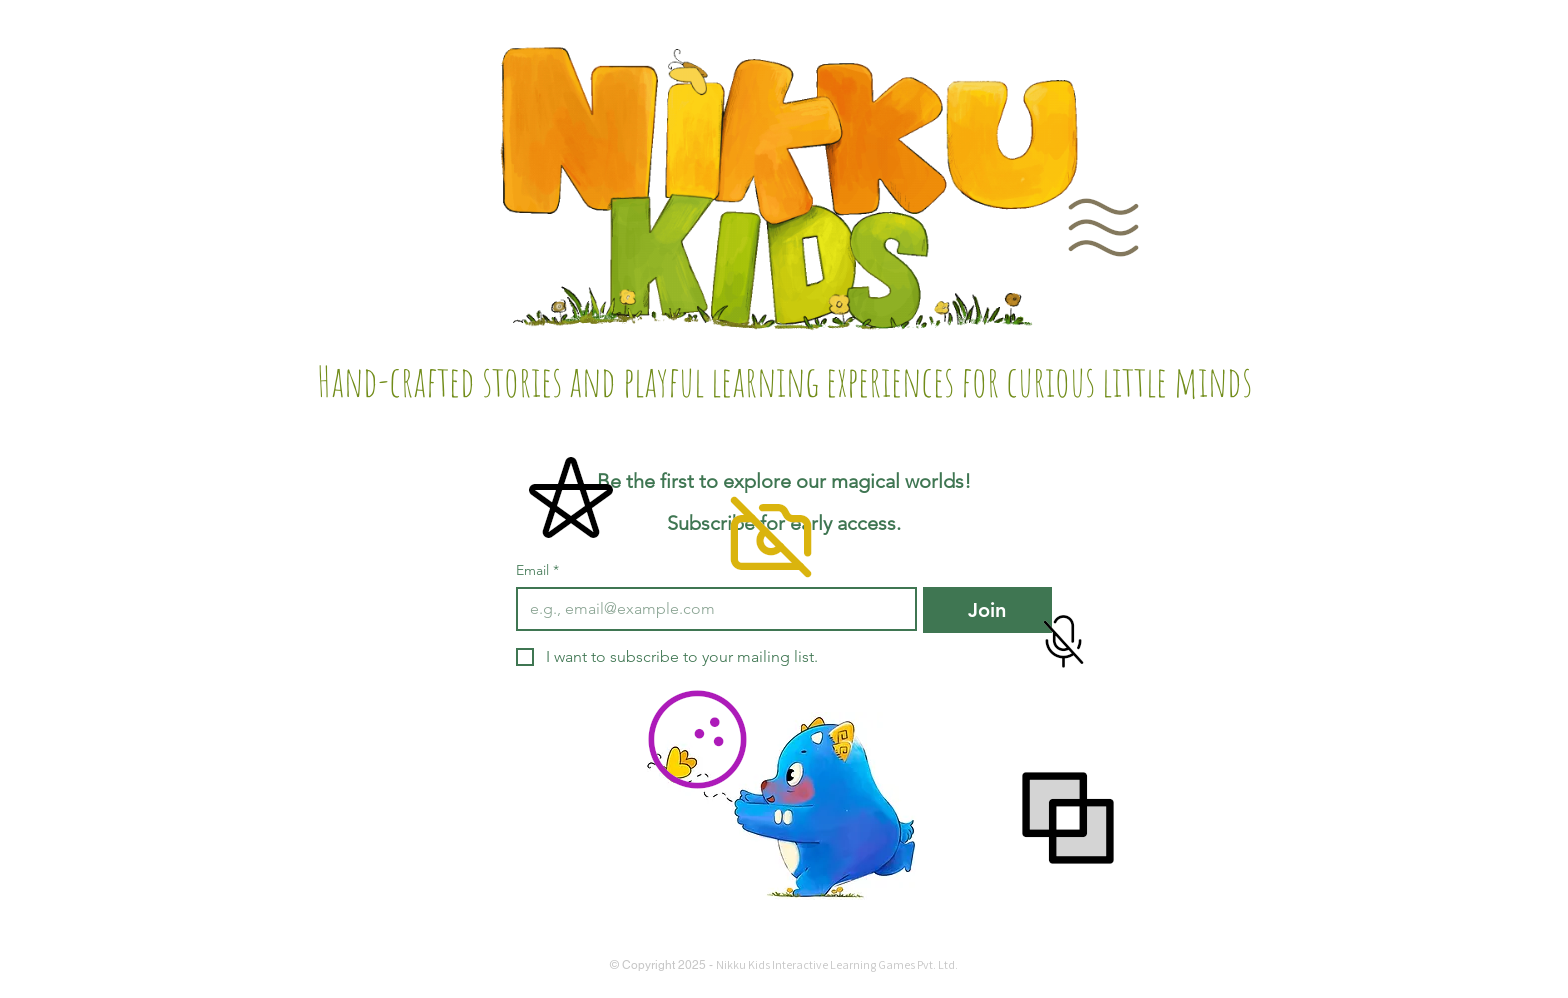 This screenshot has height=998, width=1568. I want to click on select or apply a pentagram symbol, so click(571, 502).